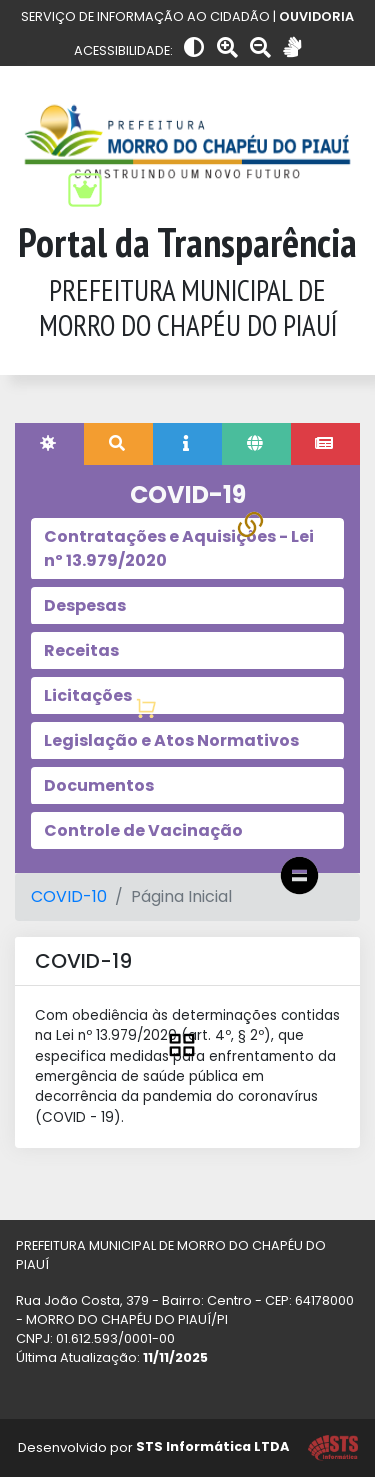 The width and height of the screenshot is (375, 1477). Describe the element at coordinates (299, 875) in the screenshot. I see `creative commons no derivatives license indicator` at that location.